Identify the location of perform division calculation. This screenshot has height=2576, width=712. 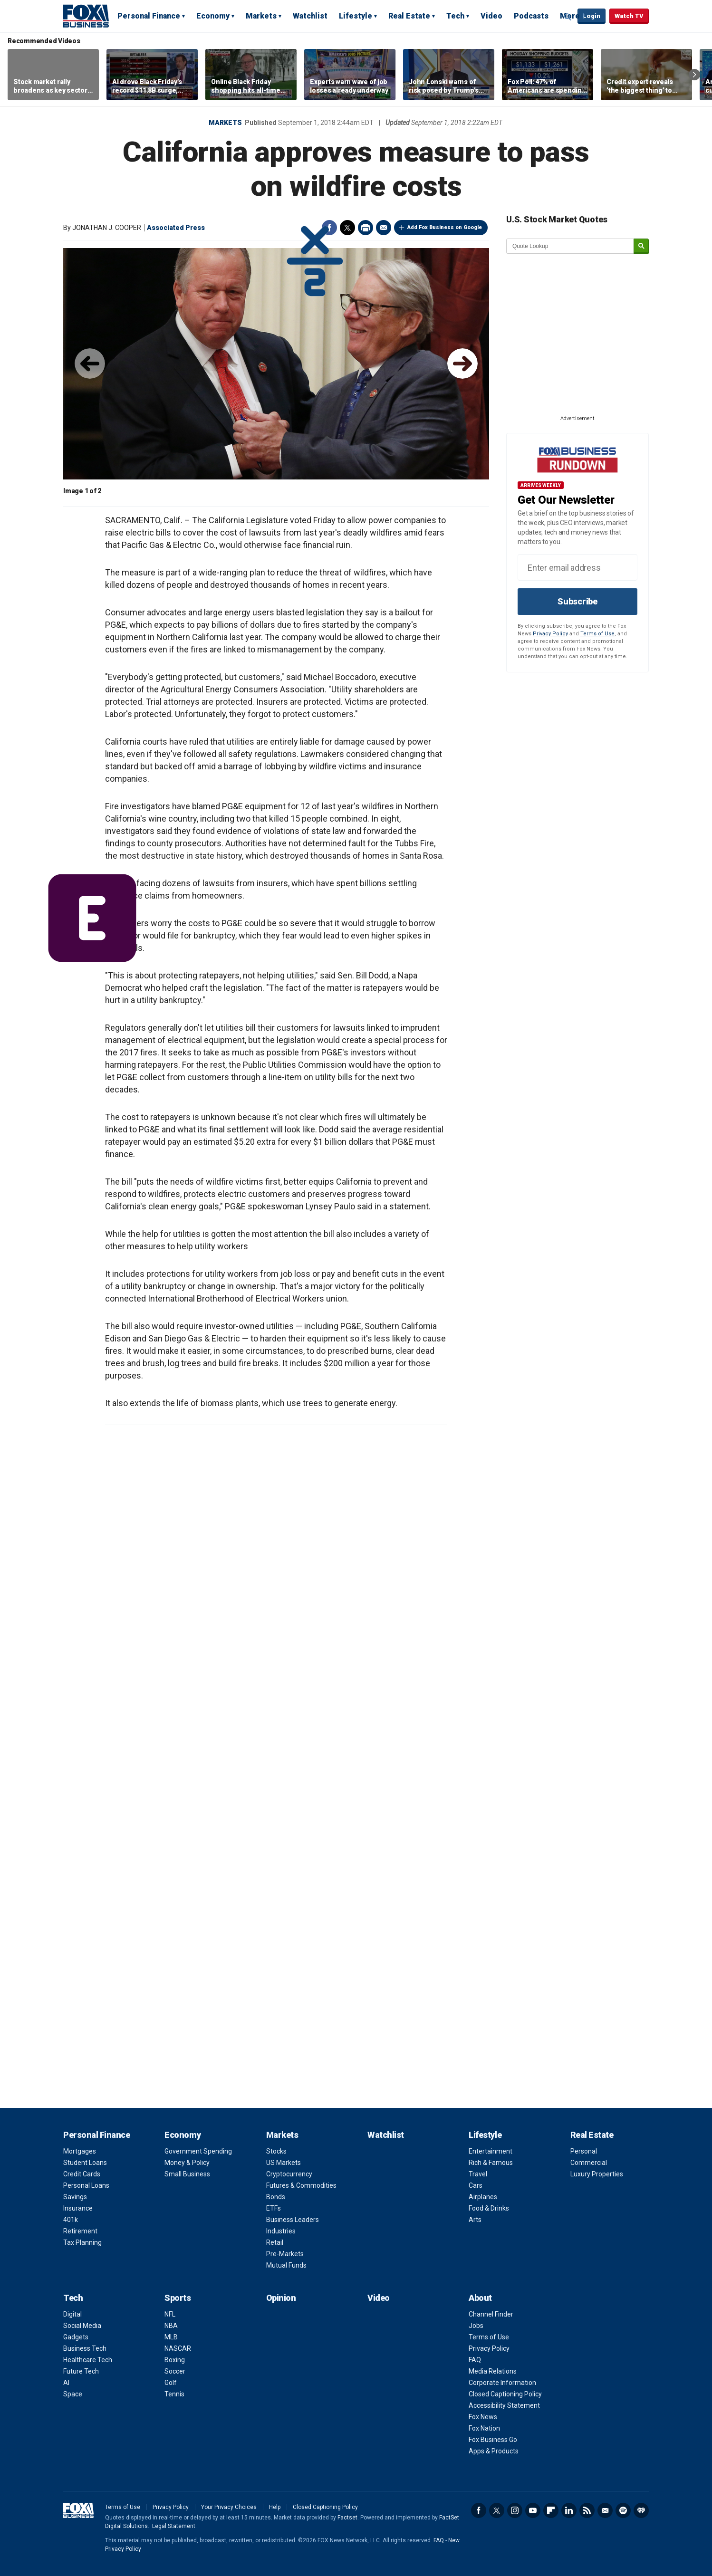
(315, 261).